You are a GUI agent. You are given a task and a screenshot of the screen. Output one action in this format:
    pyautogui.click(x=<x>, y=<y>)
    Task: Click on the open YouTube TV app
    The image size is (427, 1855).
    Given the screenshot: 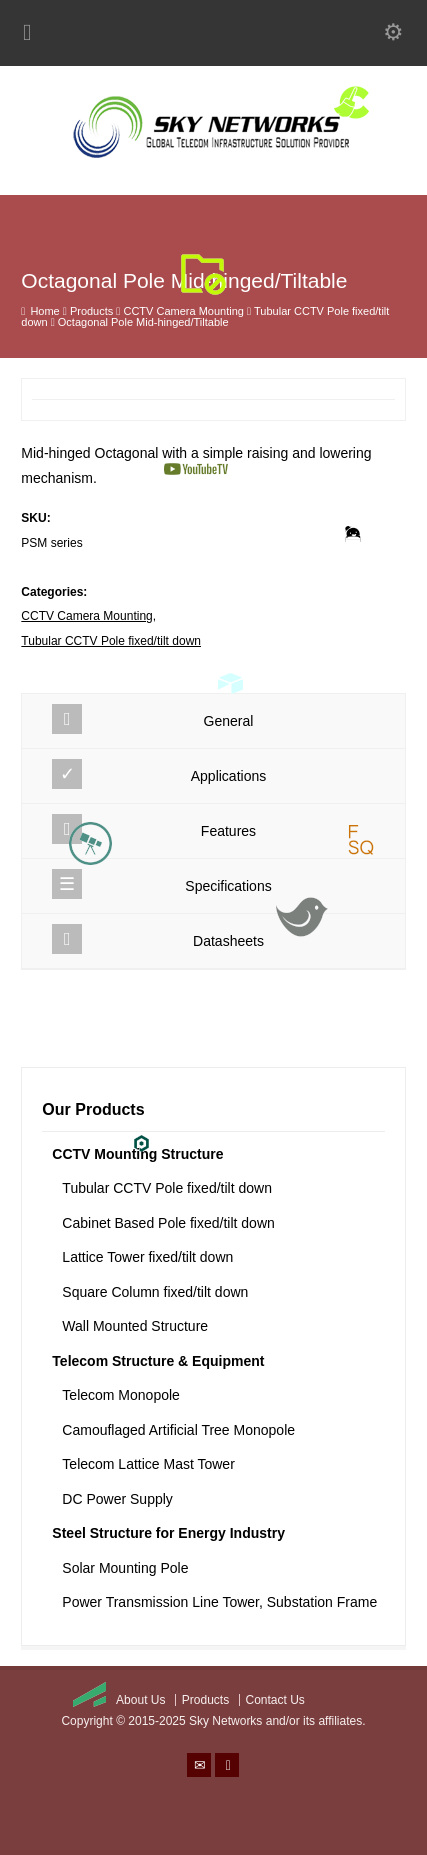 What is the action you would take?
    pyautogui.click(x=196, y=469)
    